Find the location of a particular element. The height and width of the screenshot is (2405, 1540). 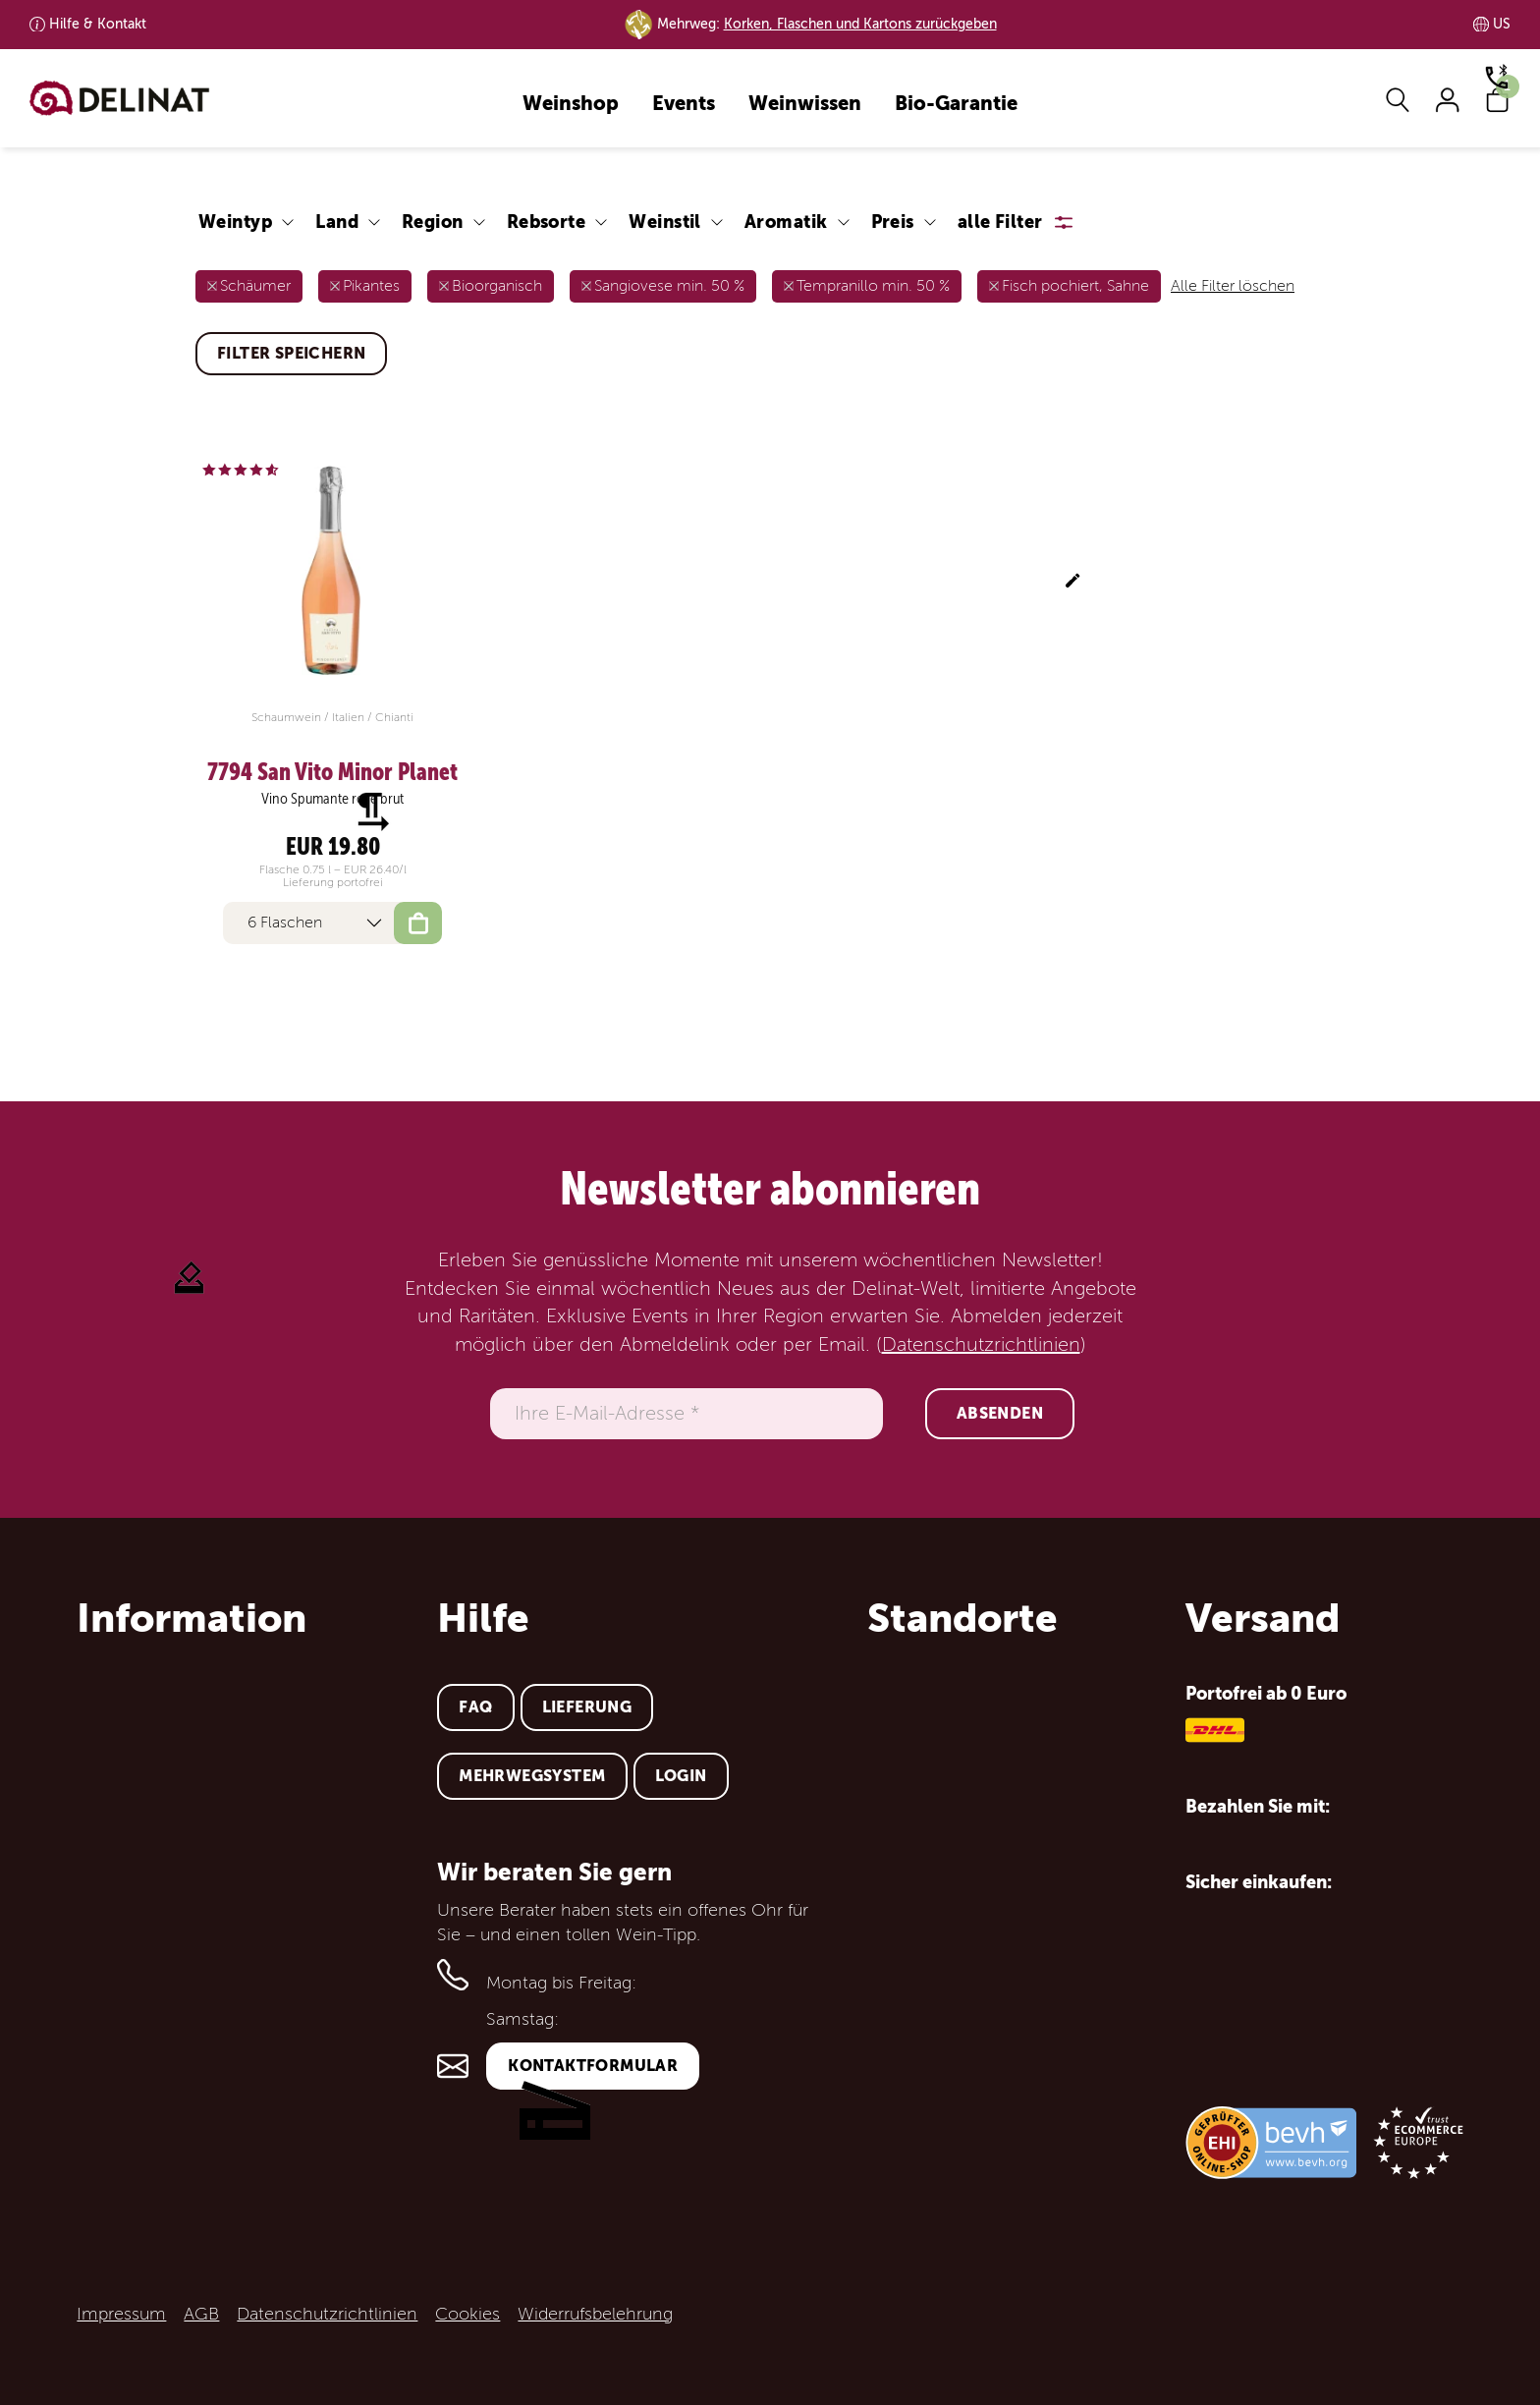

set text direction to left-to-right is located at coordinates (371, 811).